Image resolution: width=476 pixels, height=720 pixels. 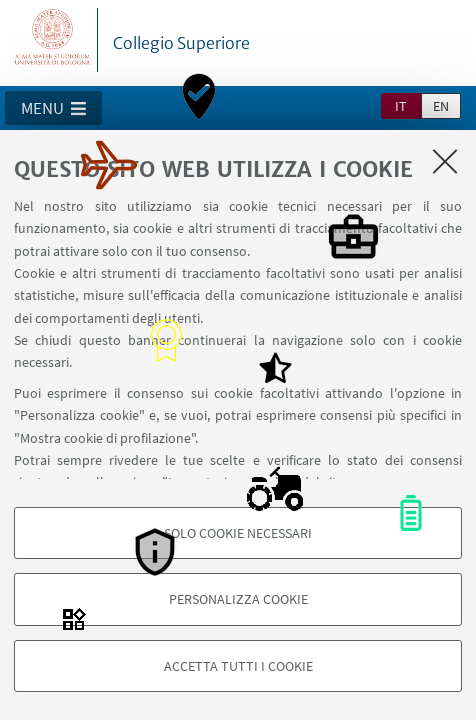 I want to click on view privacy policy or information, so click(x=155, y=552).